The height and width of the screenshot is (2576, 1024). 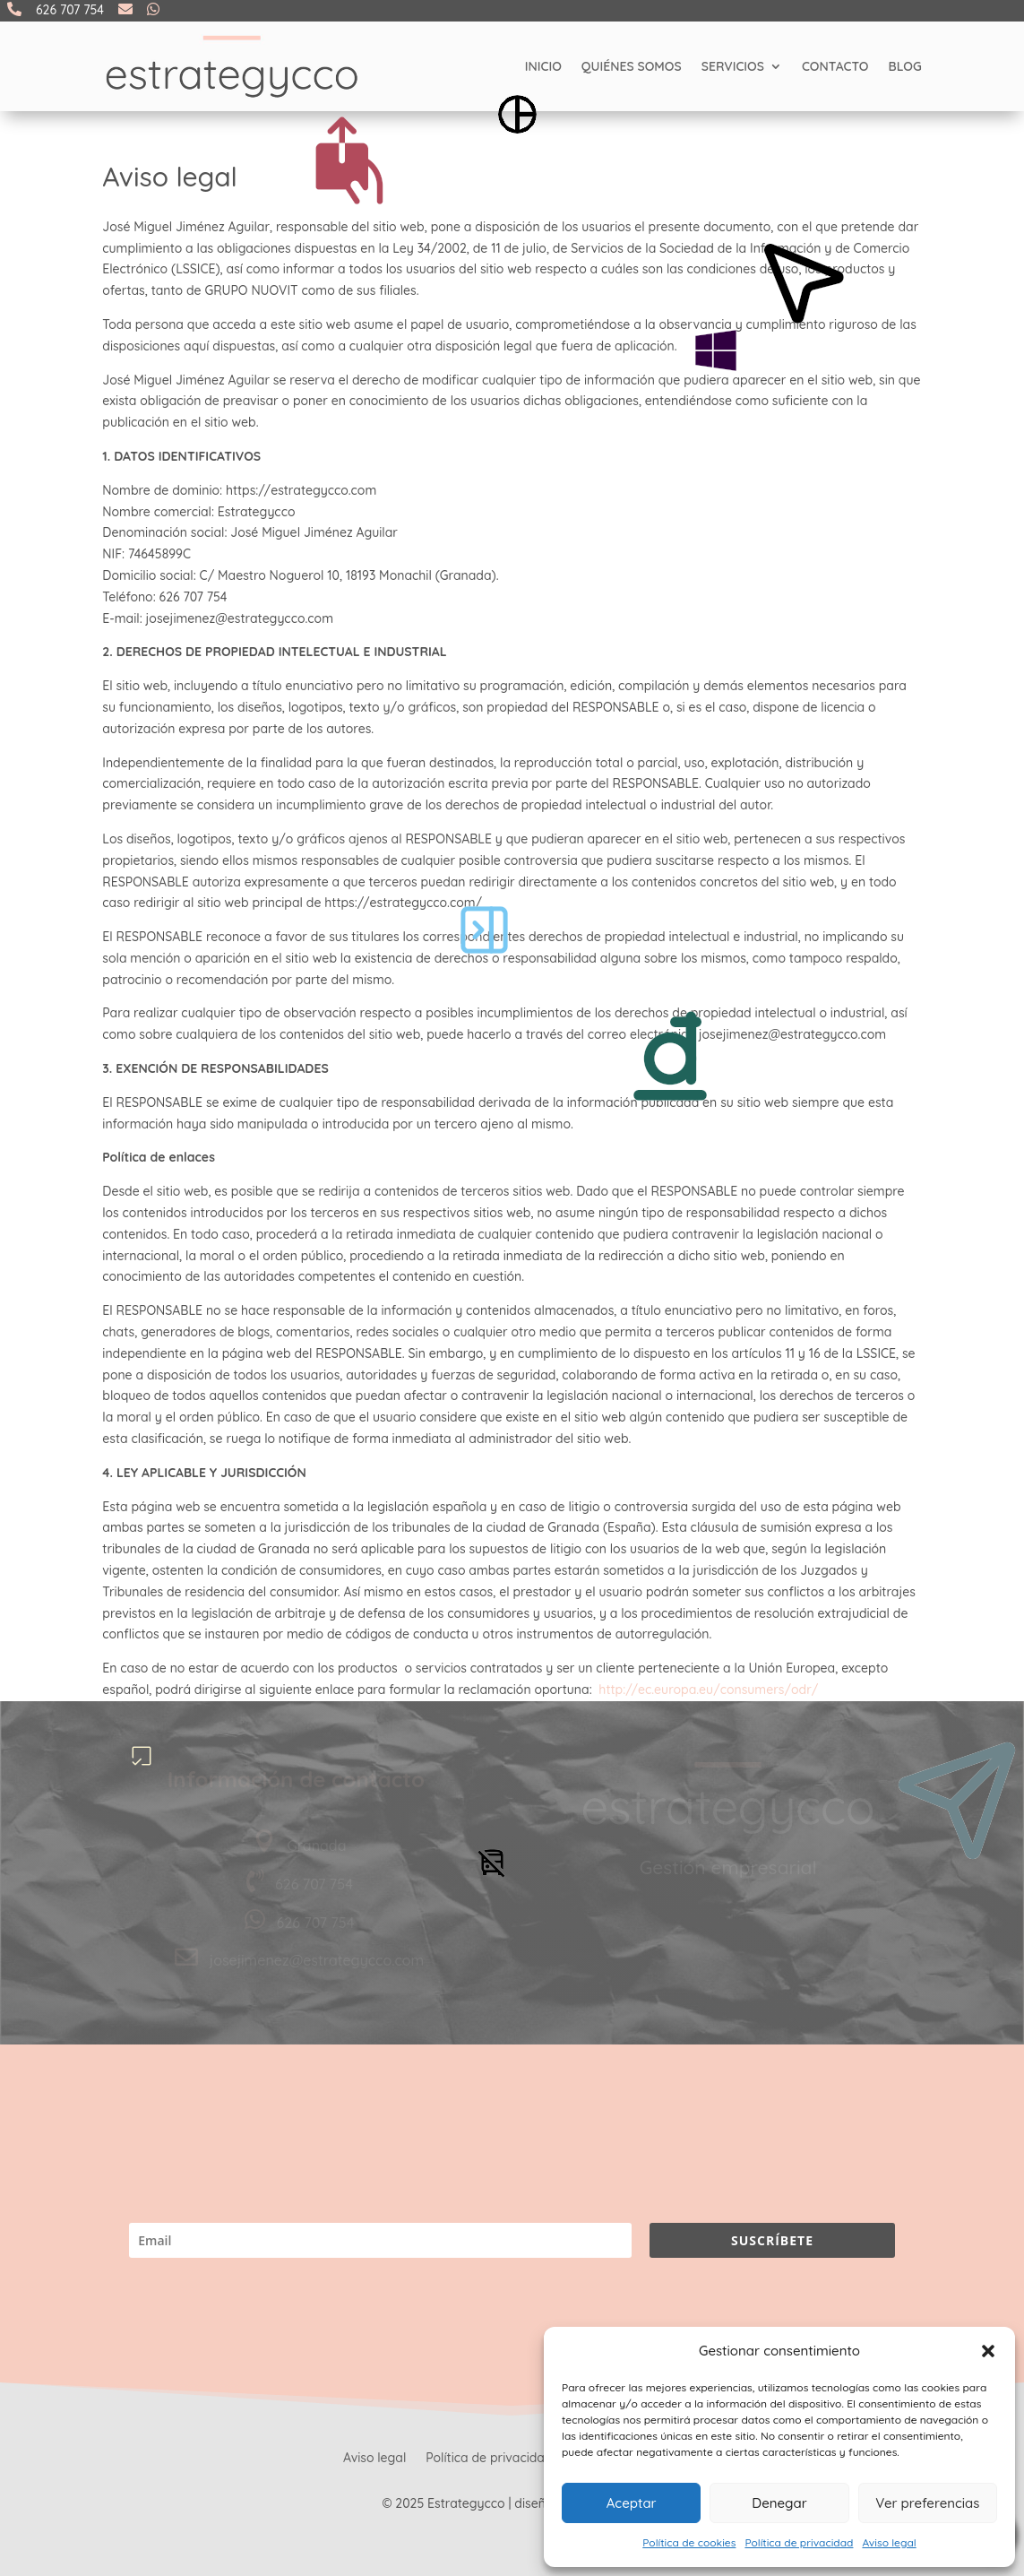 I want to click on send a message, so click(x=957, y=1801).